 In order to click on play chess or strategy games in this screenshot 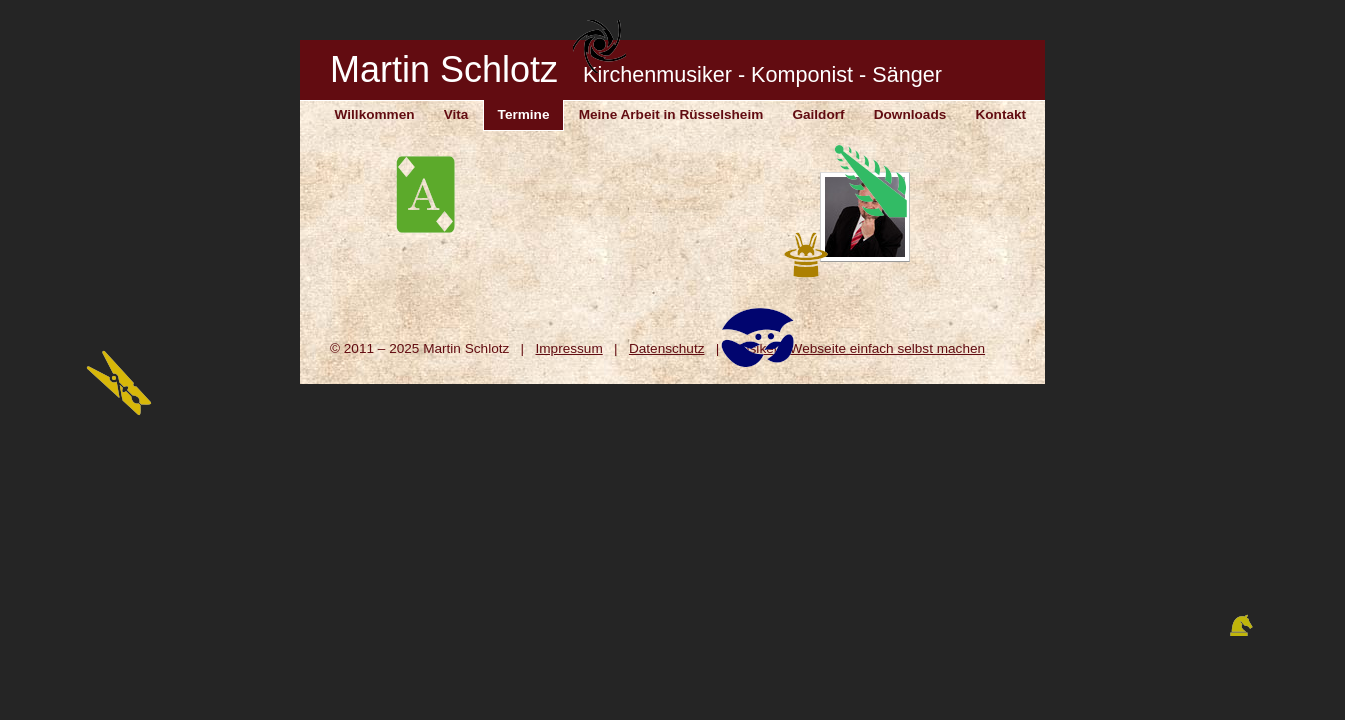, I will do `click(1241, 623)`.